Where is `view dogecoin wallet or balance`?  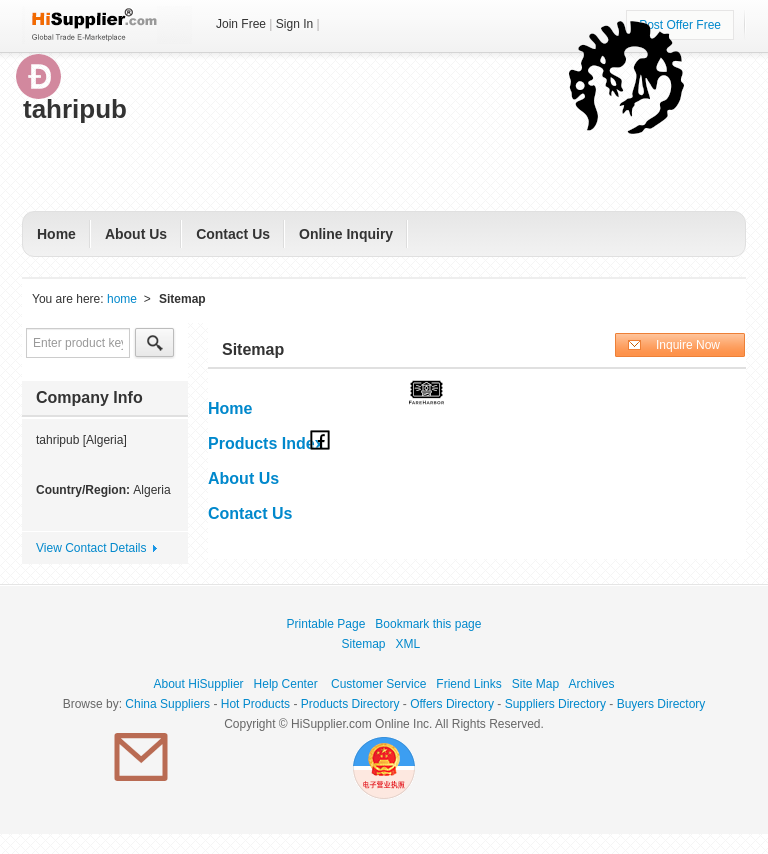
view dogecoin wallet or balance is located at coordinates (38, 76).